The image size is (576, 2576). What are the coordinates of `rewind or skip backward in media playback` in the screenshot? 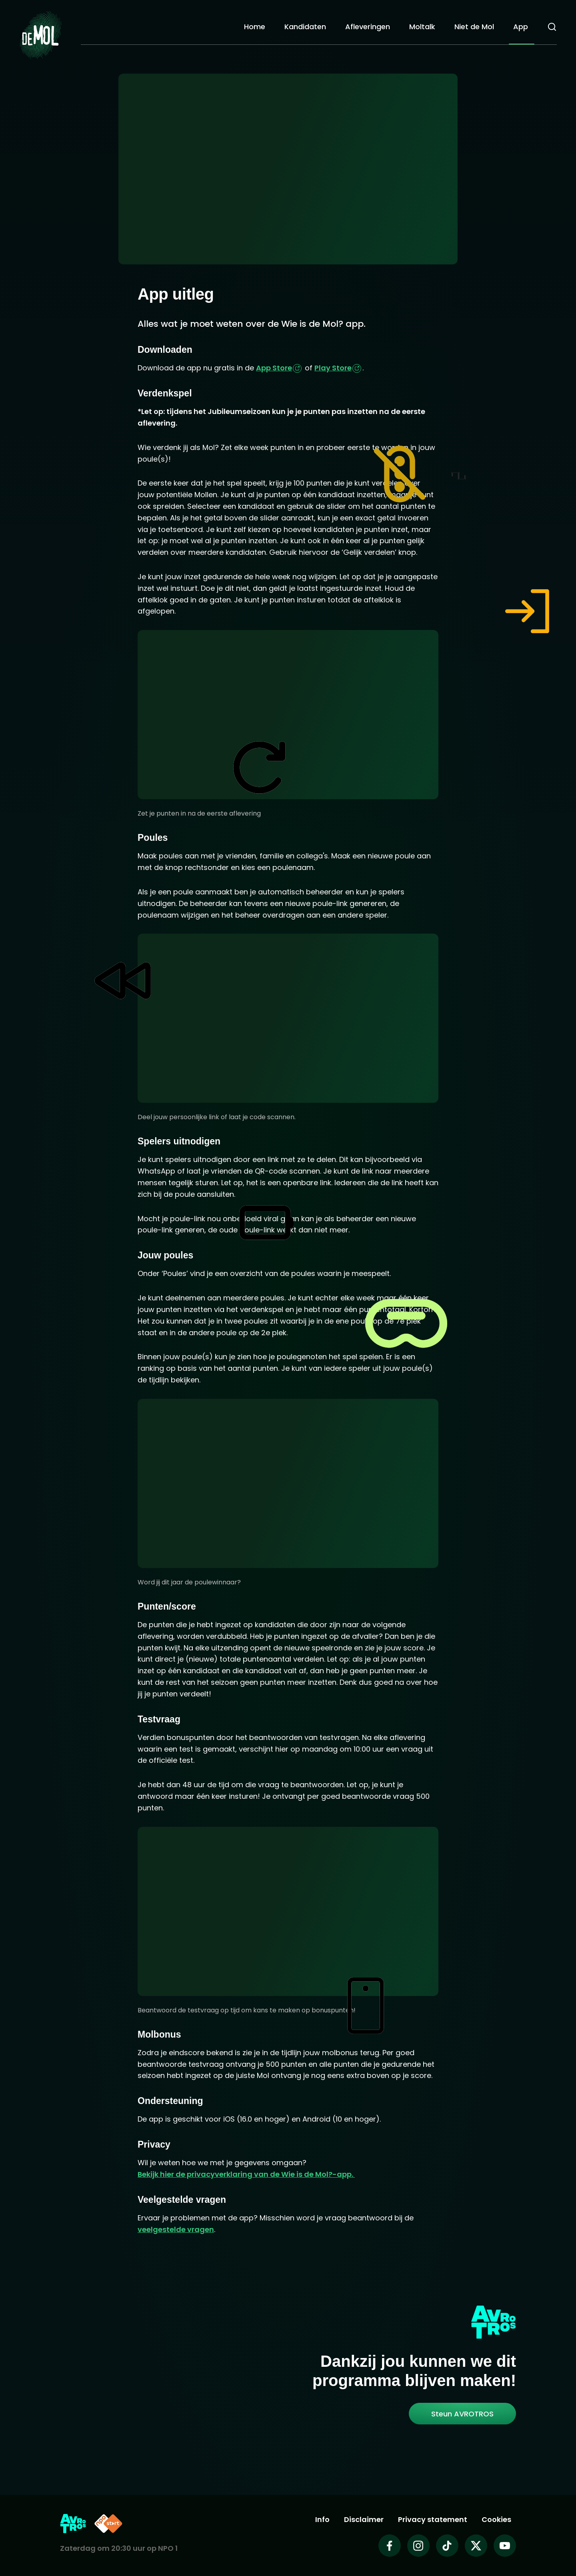 It's located at (124, 980).